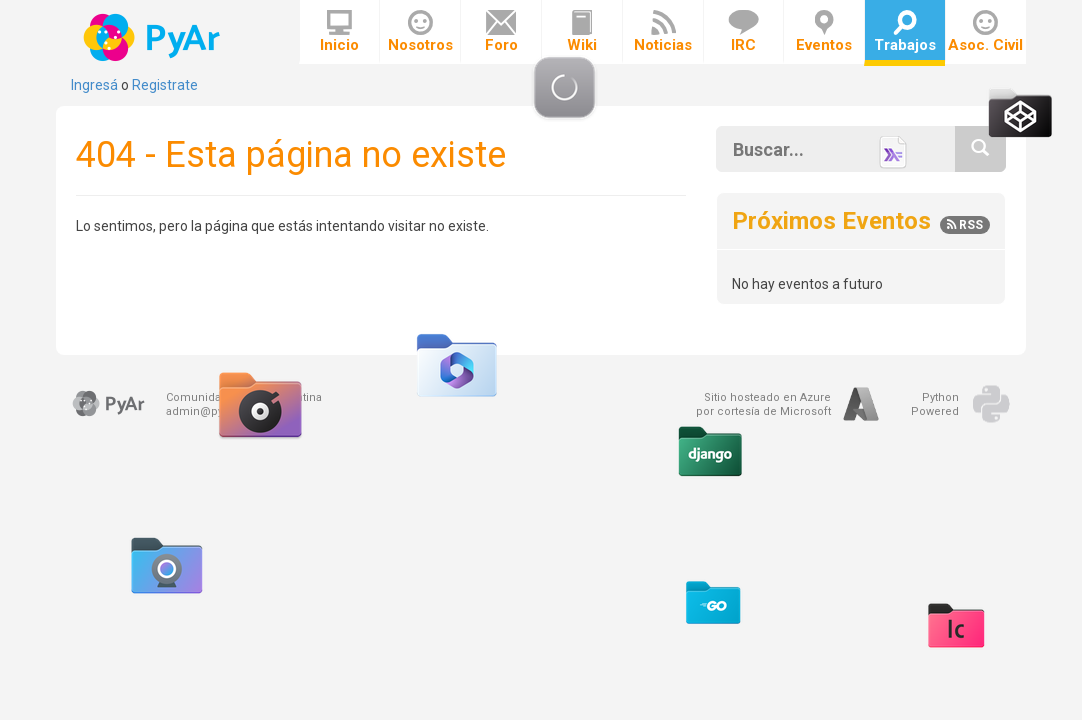  What do you see at coordinates (710, 453) in the screenshot?
I see `open django project folder` at bounding box center [710, 453].